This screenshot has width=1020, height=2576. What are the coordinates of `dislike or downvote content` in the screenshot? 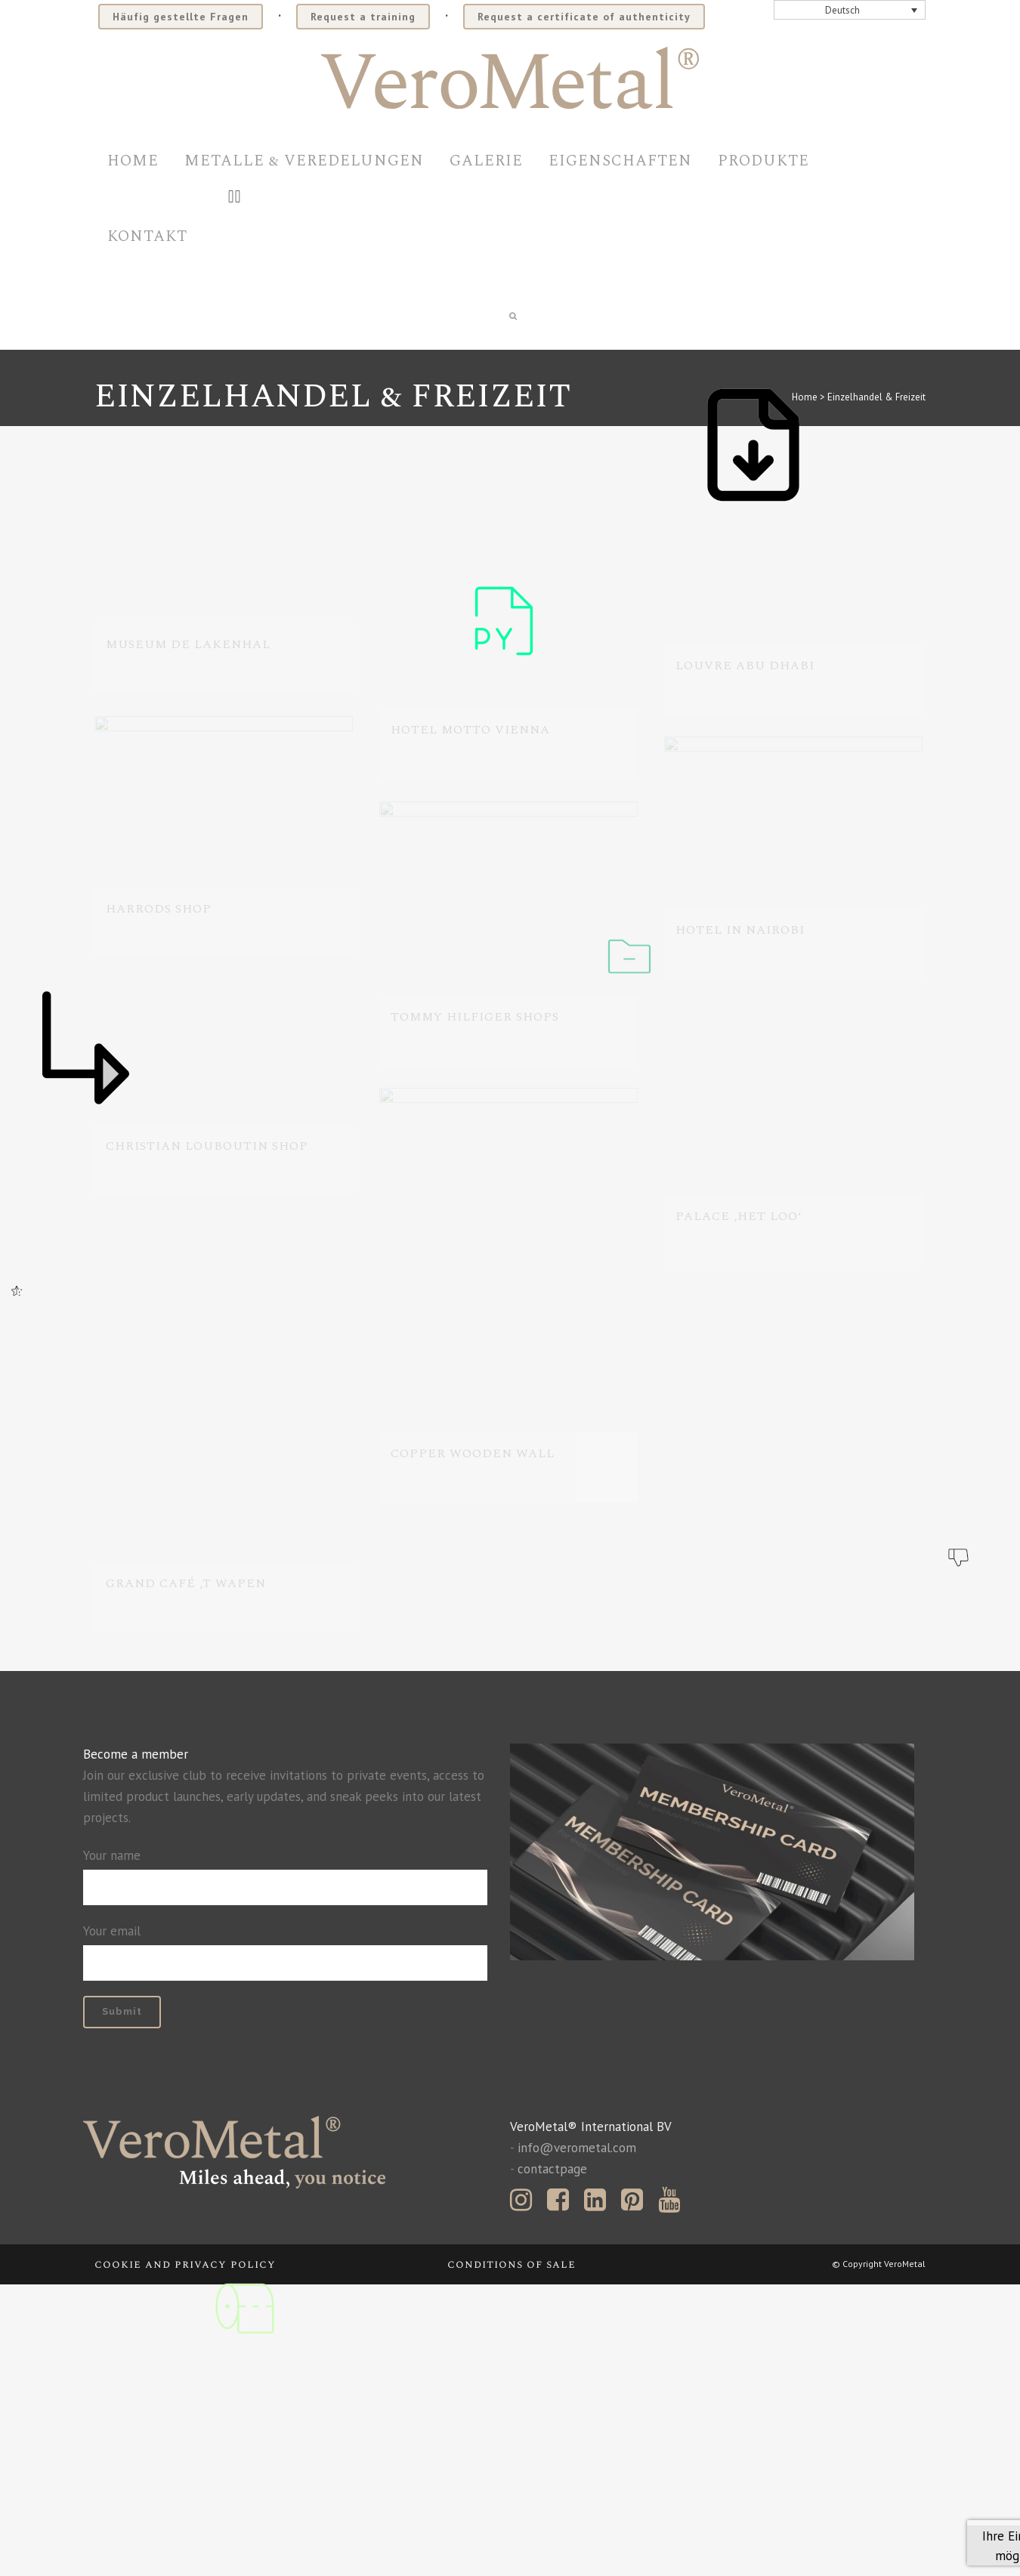 It's located at (958, 1556).